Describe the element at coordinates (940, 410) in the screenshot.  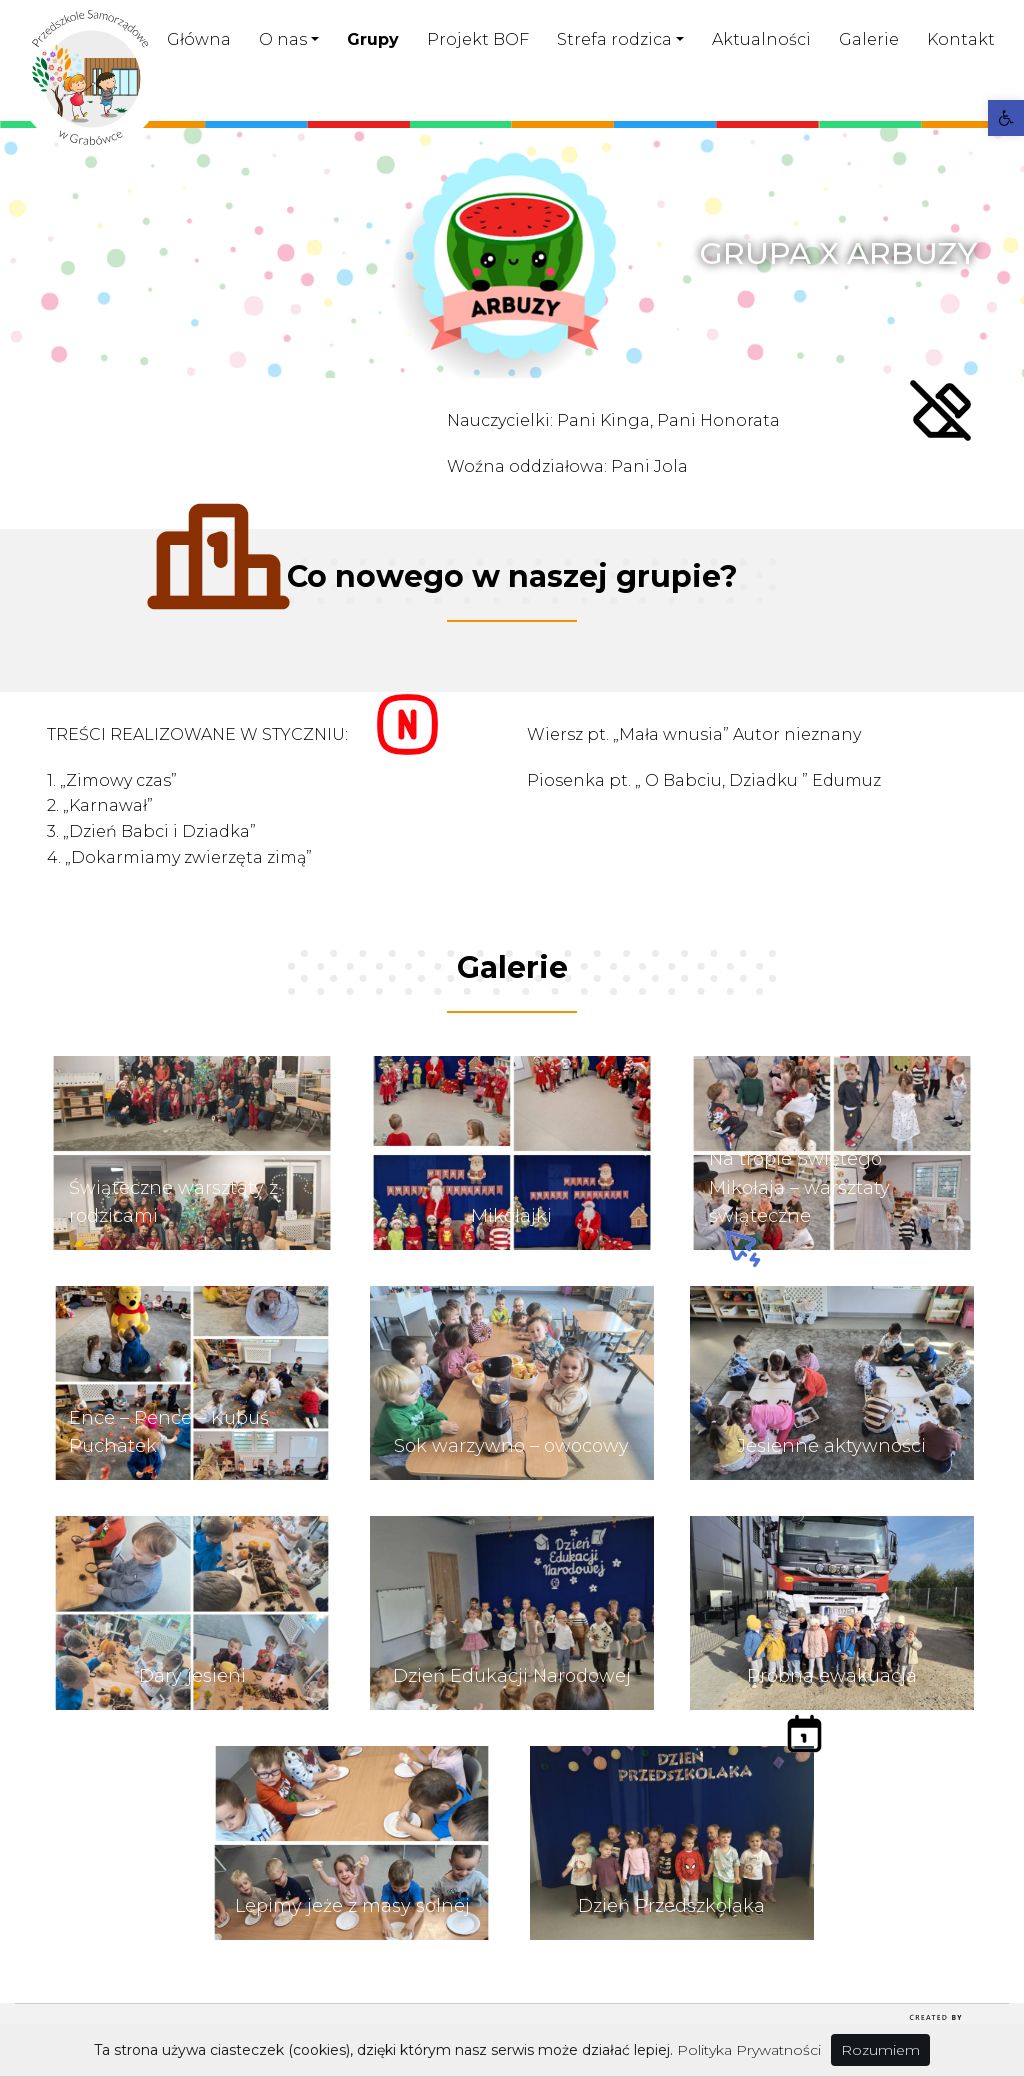
I see `eraser tool is disabled` at that location.